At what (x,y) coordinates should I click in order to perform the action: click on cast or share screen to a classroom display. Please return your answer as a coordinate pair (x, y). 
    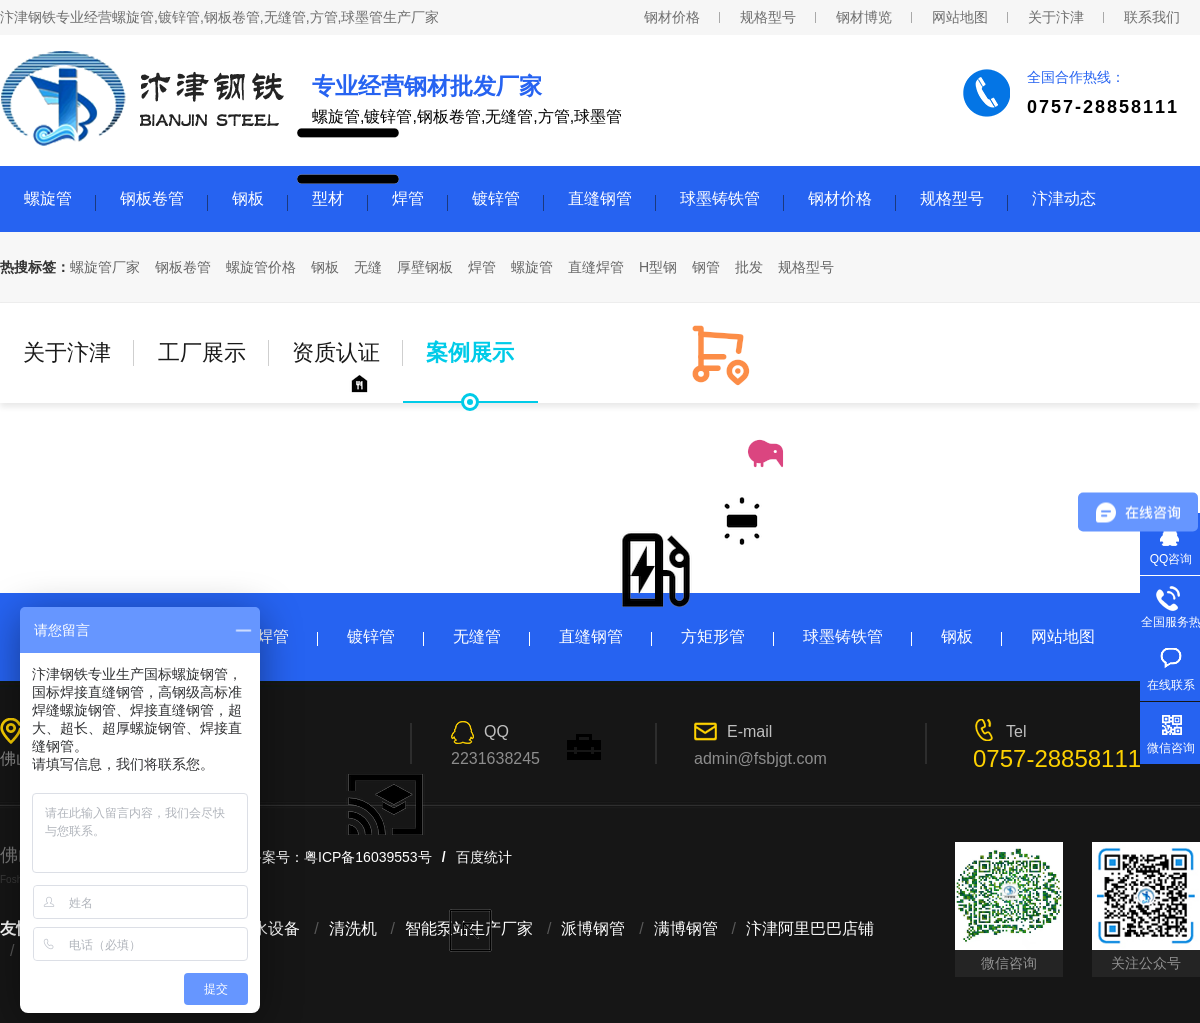
    Looking at the image, I should click on (385, 804).